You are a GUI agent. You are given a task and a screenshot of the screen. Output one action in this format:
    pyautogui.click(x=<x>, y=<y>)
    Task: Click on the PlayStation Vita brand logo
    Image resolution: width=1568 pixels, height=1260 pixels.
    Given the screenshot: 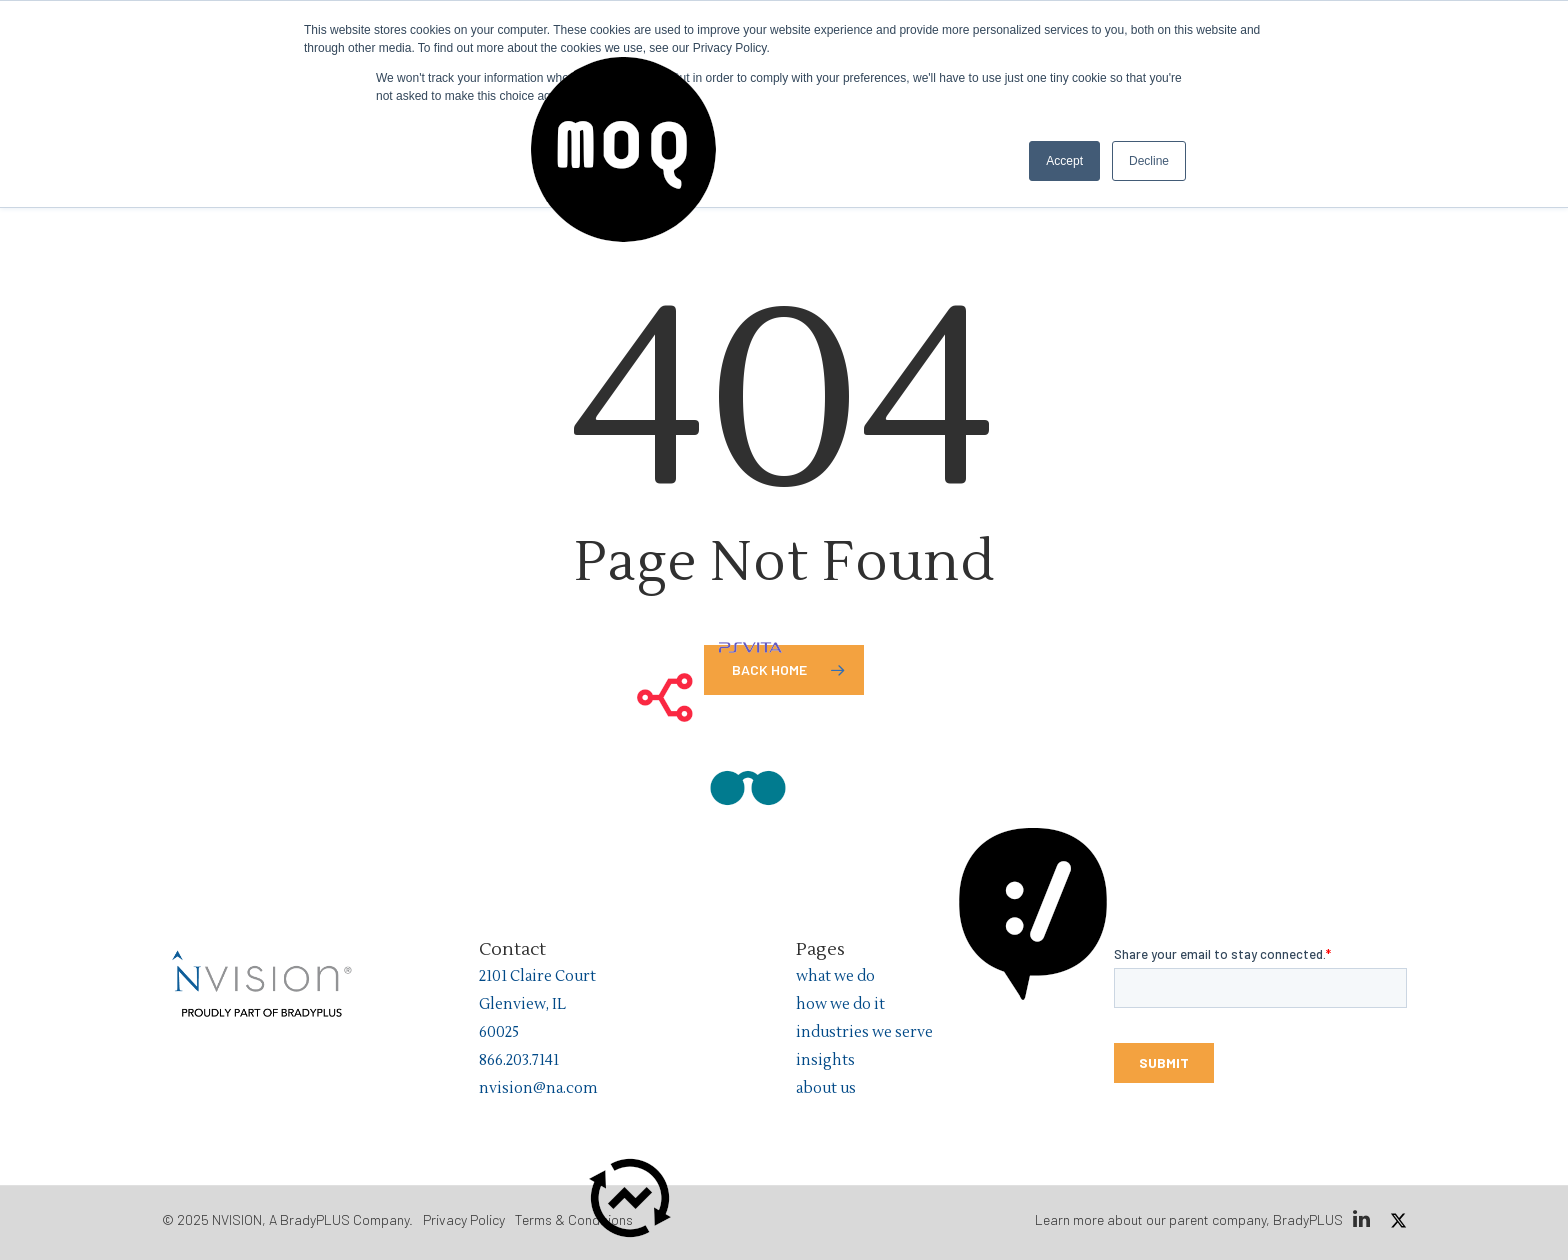 What is the action you would take?
    pyautogui.click(x=750, y=647)
    